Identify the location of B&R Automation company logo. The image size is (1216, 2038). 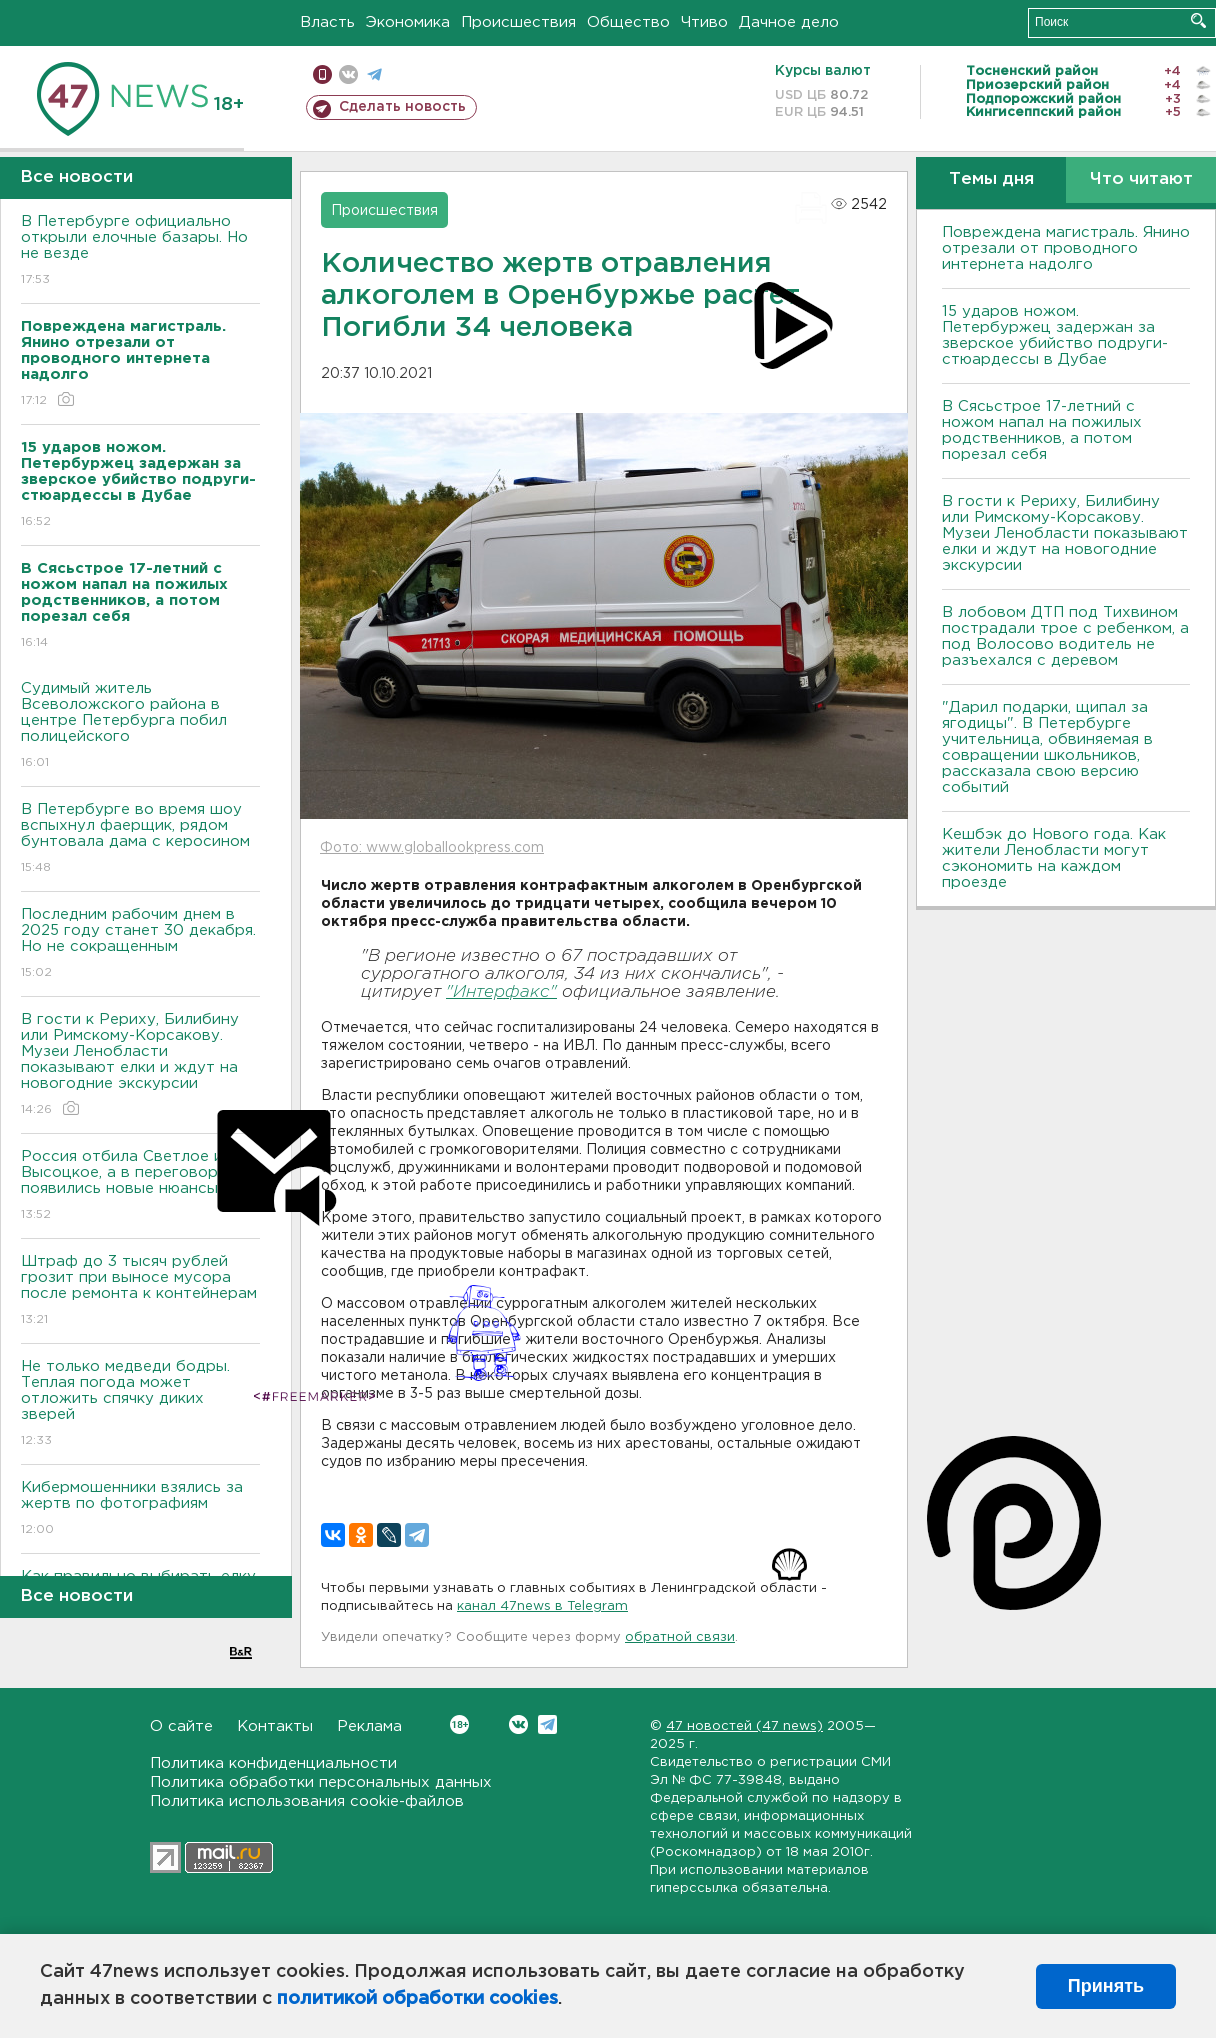
(241, 1653).